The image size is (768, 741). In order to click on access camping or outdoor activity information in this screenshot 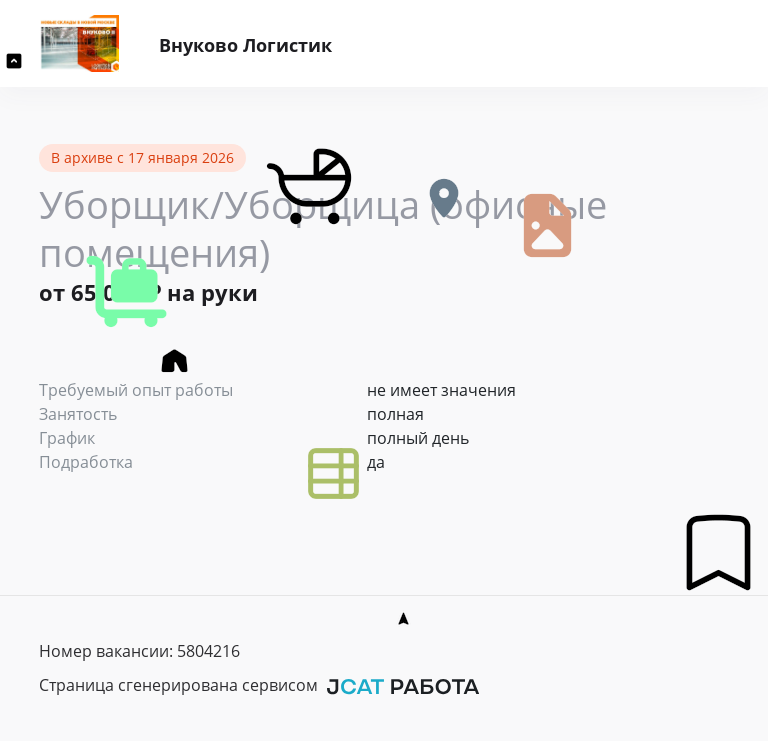, I will do `click(174, 360)`.